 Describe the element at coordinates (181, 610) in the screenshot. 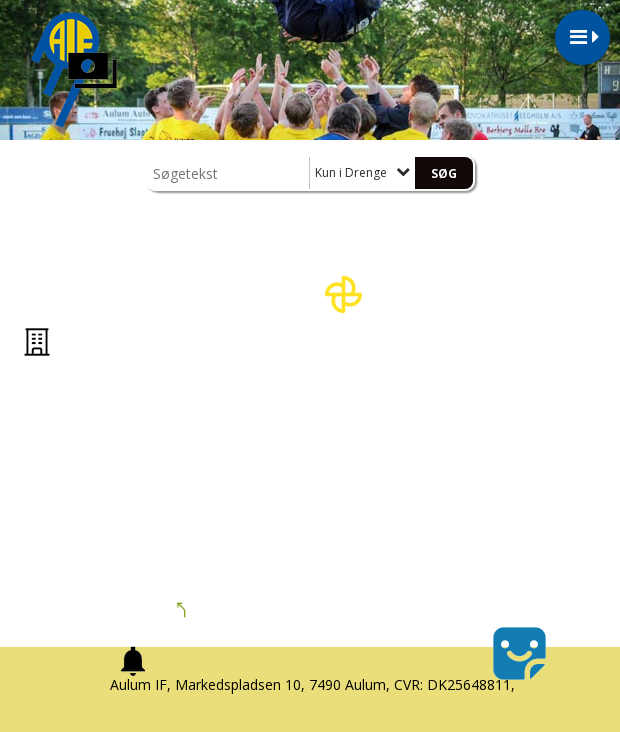

I see `bear left at the next turn` at that location.